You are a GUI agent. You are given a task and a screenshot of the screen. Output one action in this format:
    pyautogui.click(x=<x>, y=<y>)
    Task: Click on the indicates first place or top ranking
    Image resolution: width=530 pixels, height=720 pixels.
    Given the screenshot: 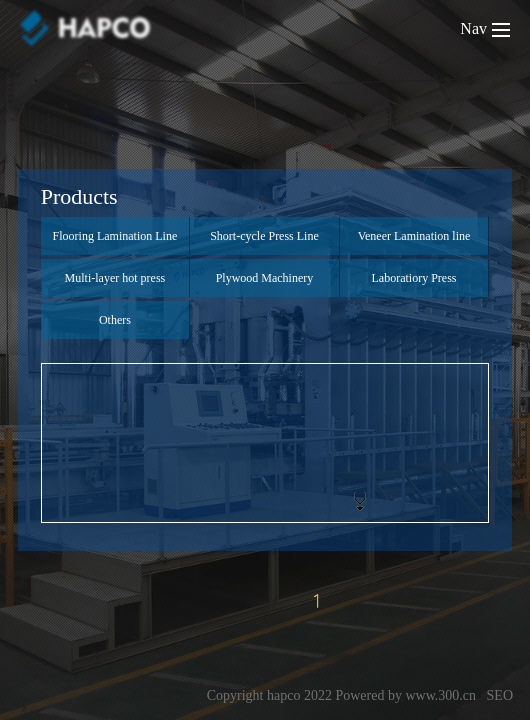 What is the action you would take?
    pyautogui.click(x=317, y=601)
    